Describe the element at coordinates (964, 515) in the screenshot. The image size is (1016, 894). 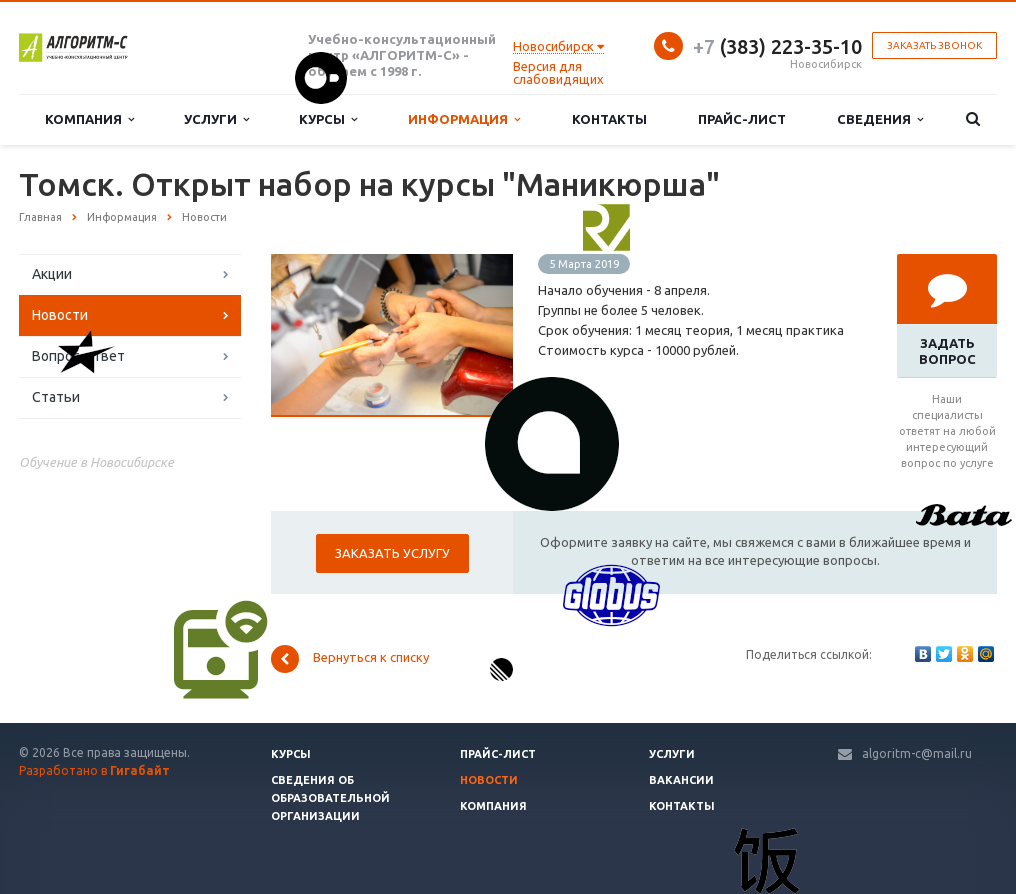
I see `visit the Bata footwear website` at that location.